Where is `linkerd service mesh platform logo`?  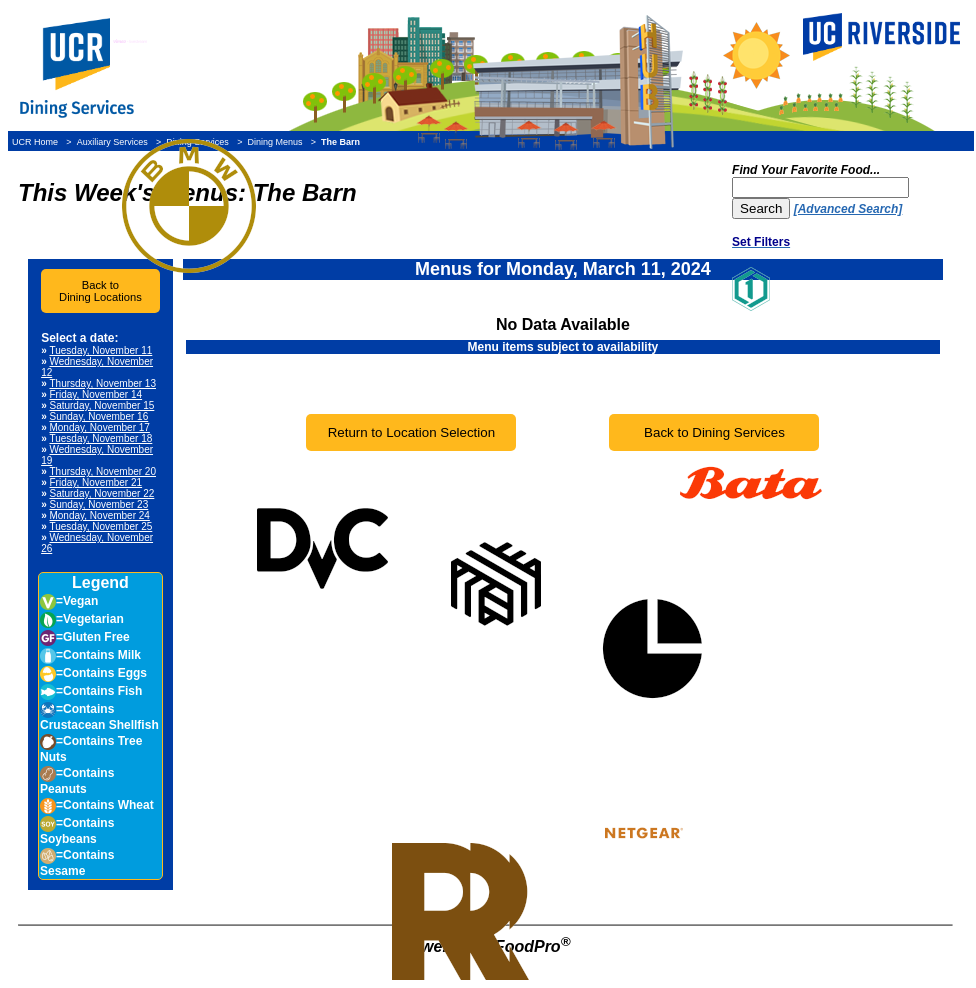
linkerd service mesh platform logo is located at coordinates (496, 584).